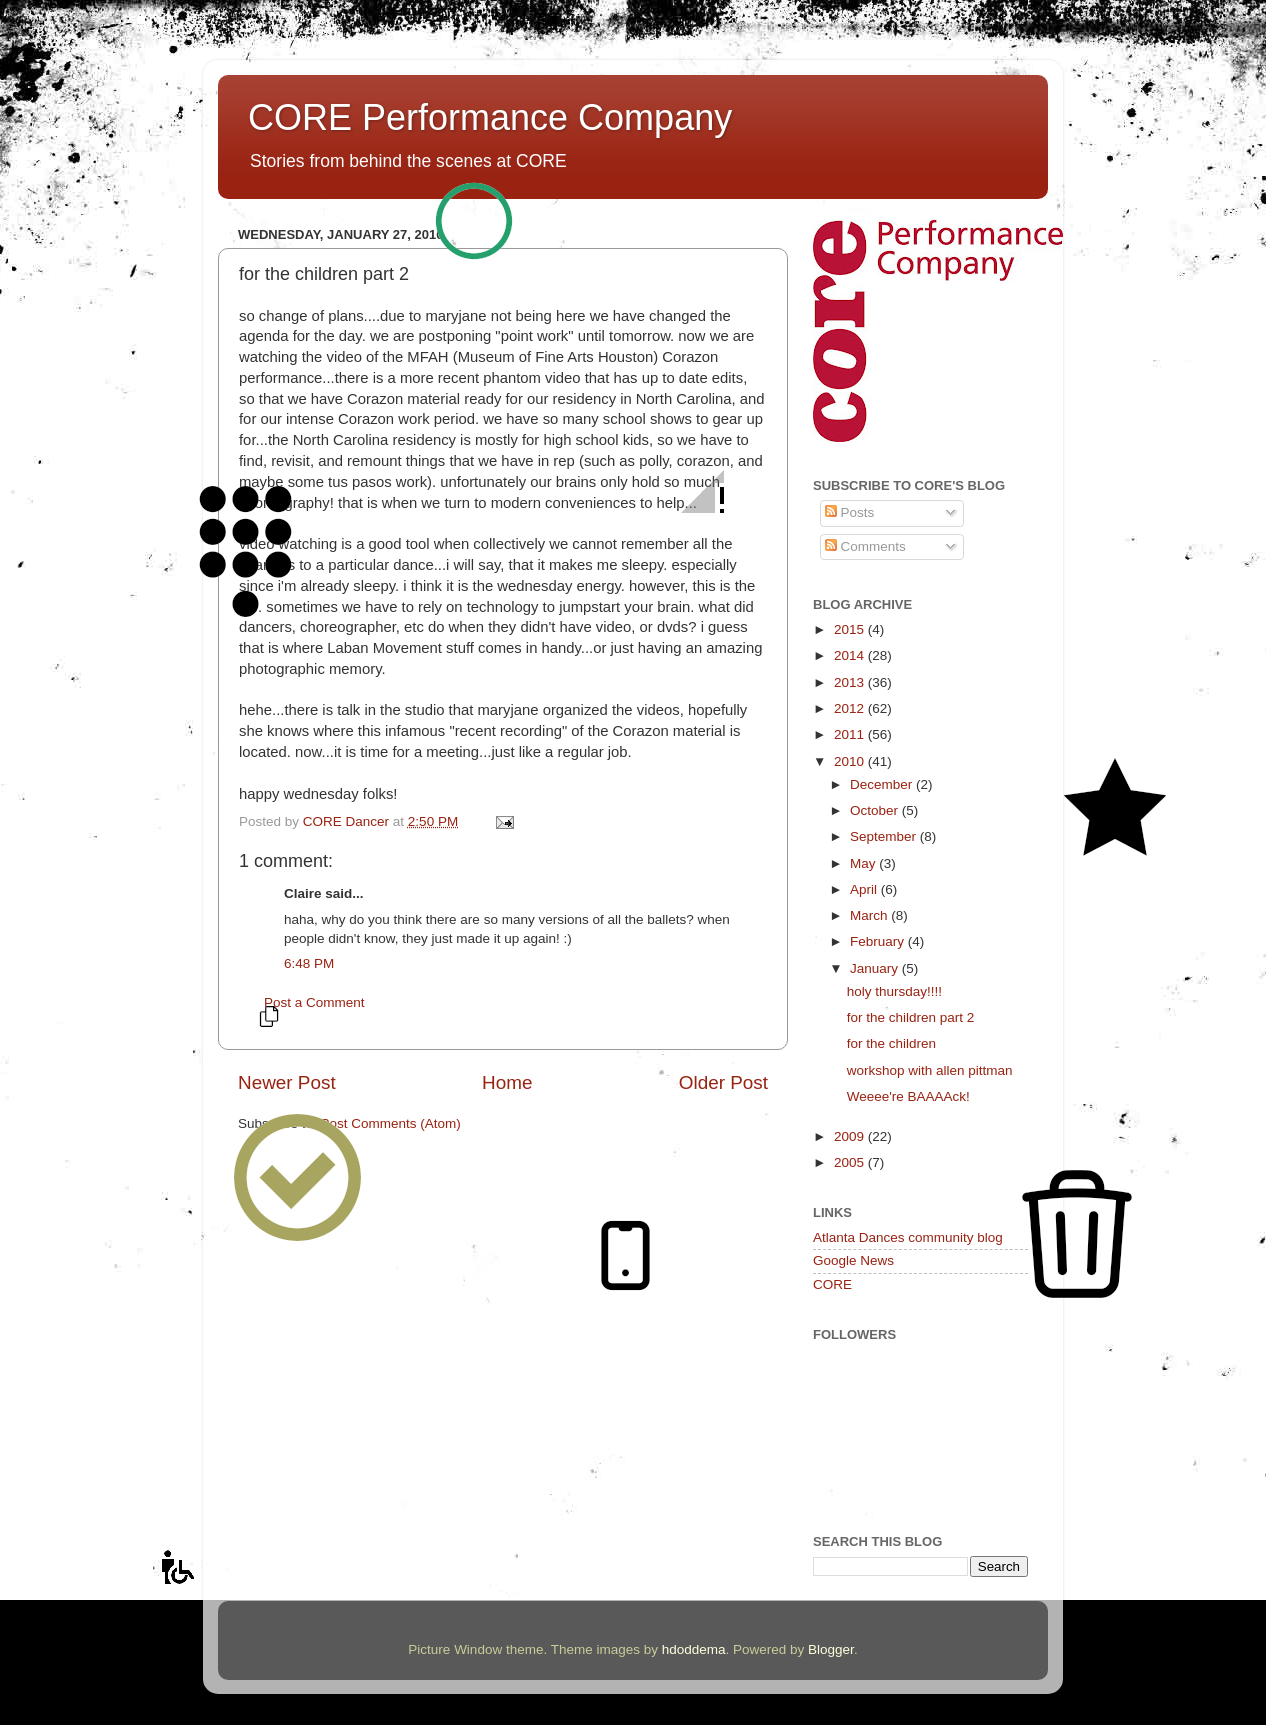 This screenshot has width=1266, height=1725. Describe the element at coordinates (269, 1016) in the screenshot. I see `browse files in the explorer panel` at that location.